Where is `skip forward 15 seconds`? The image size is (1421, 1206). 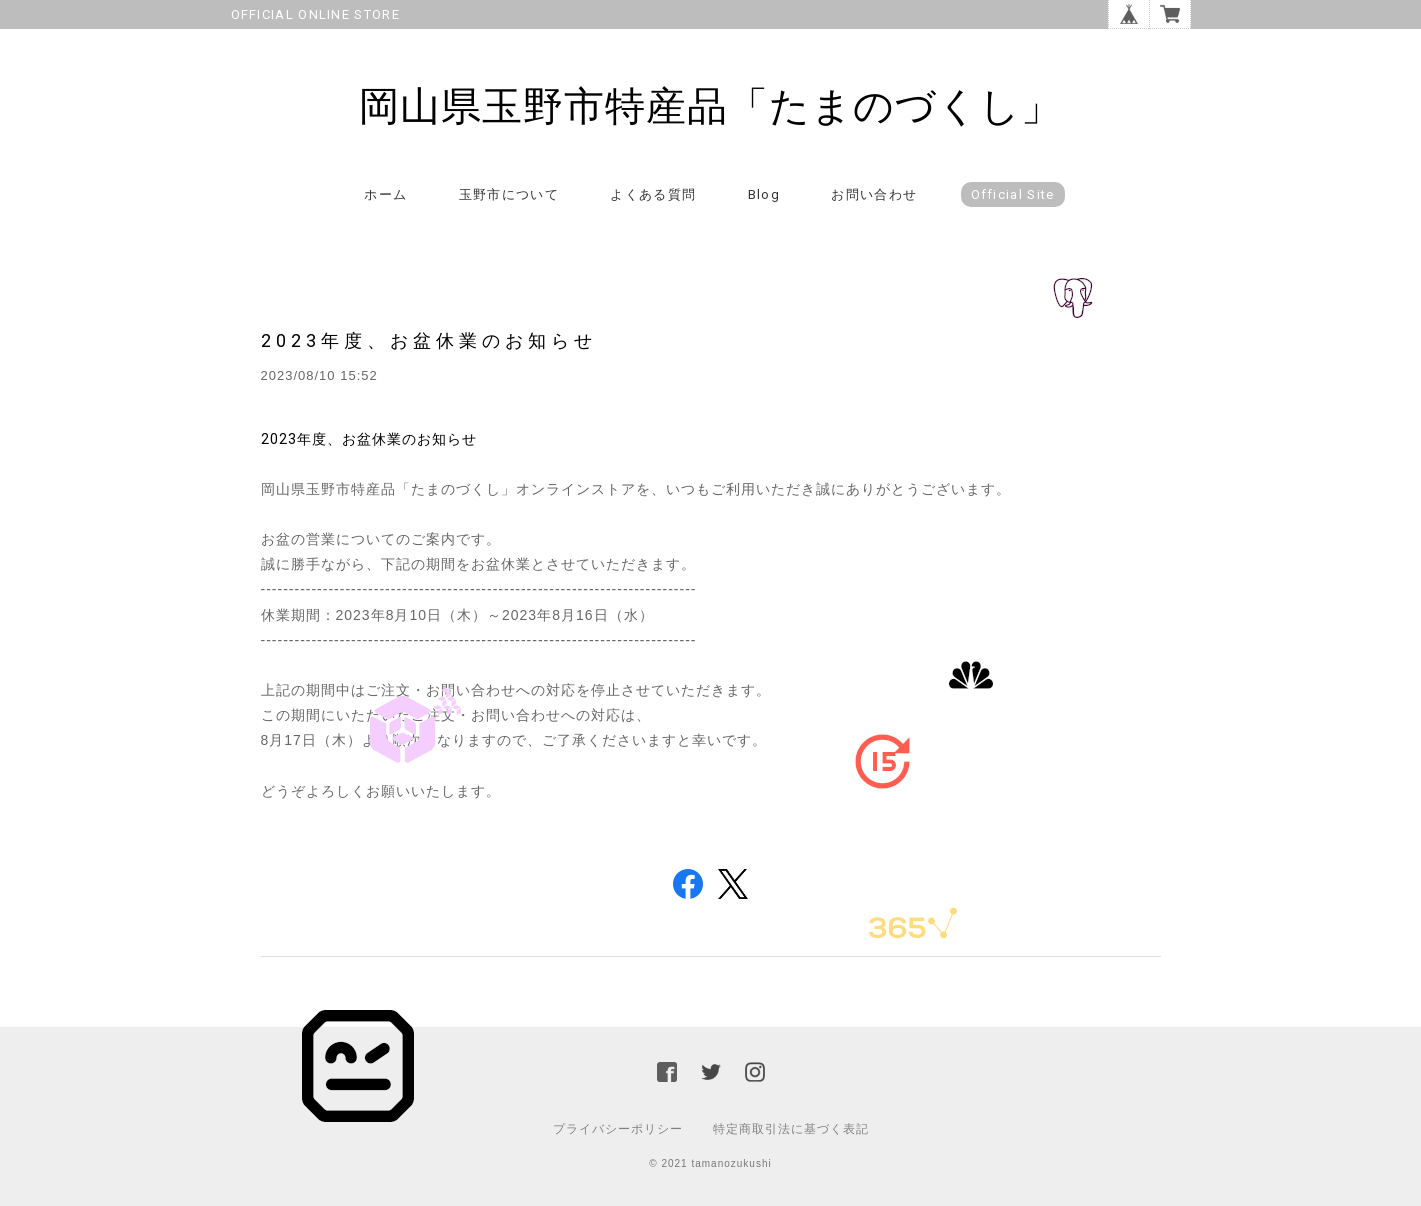
skip forward 15 seconds is located at coordinates (882, 761).